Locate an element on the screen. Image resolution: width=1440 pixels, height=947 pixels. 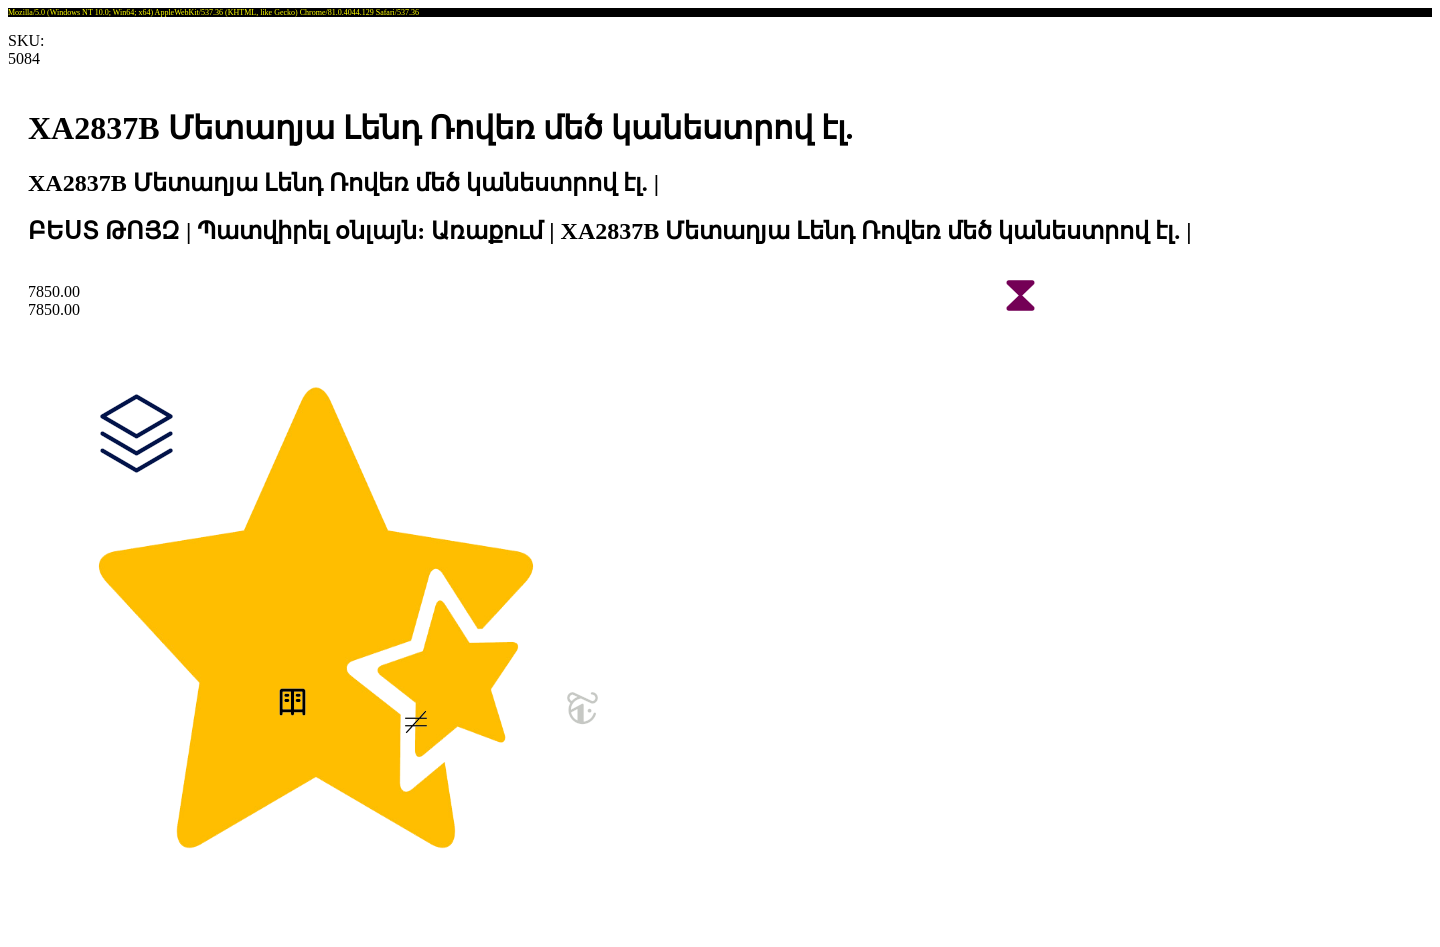
indicates loading or processing in progress is located at coordinates (1020, 295).